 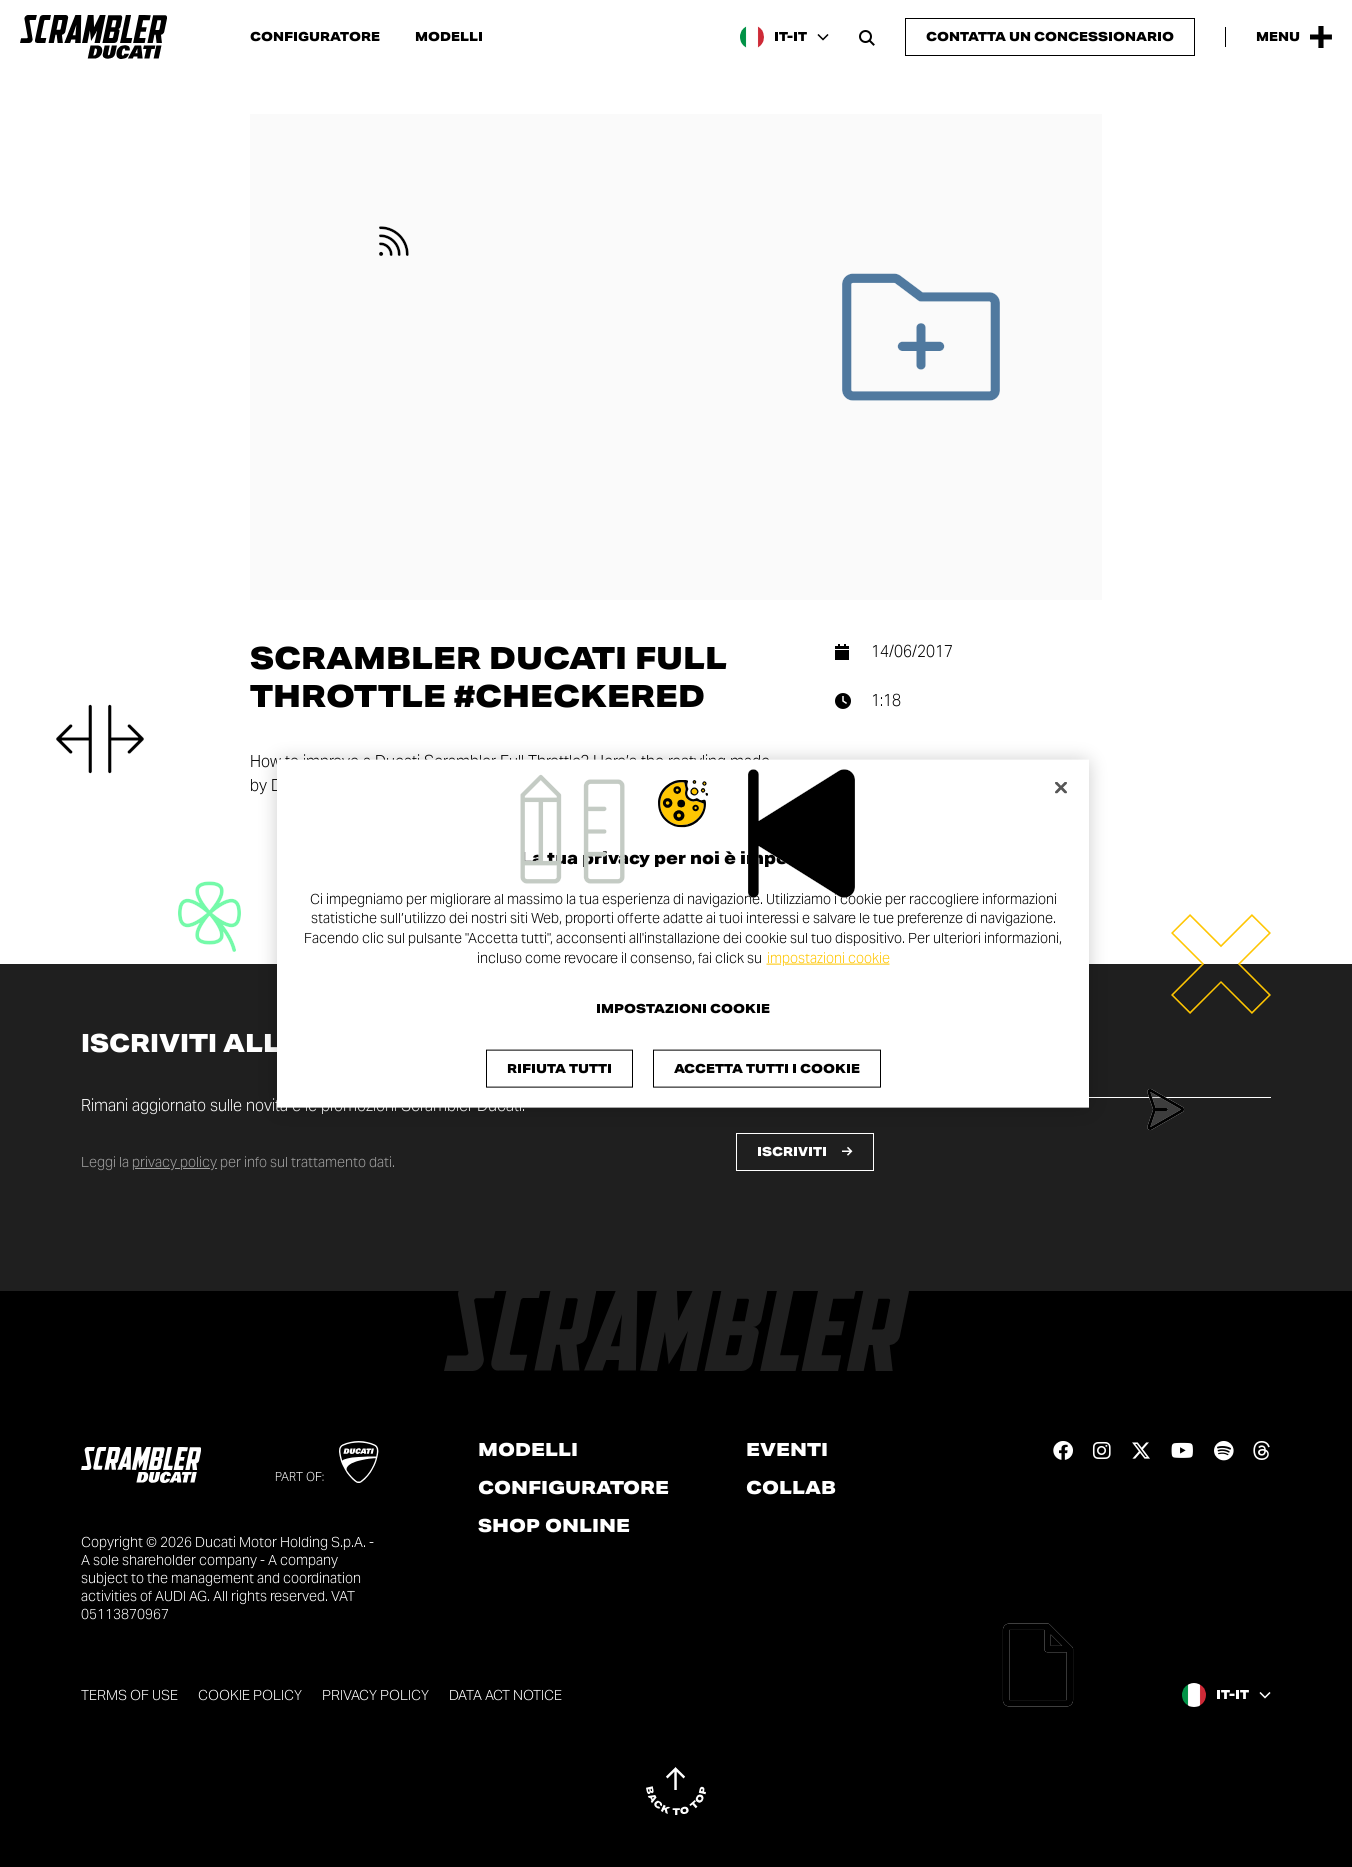 I want to click on split view horizontally, so click(x=100, y=739).